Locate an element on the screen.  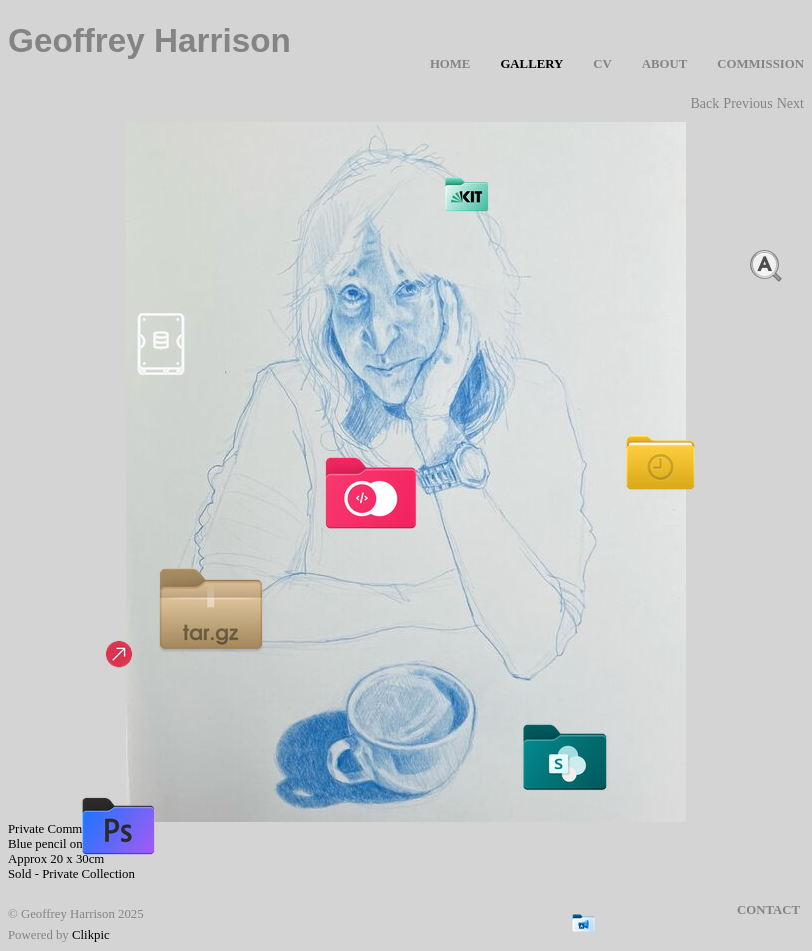
open appwrite project folder is located at coordinates (370, 495).